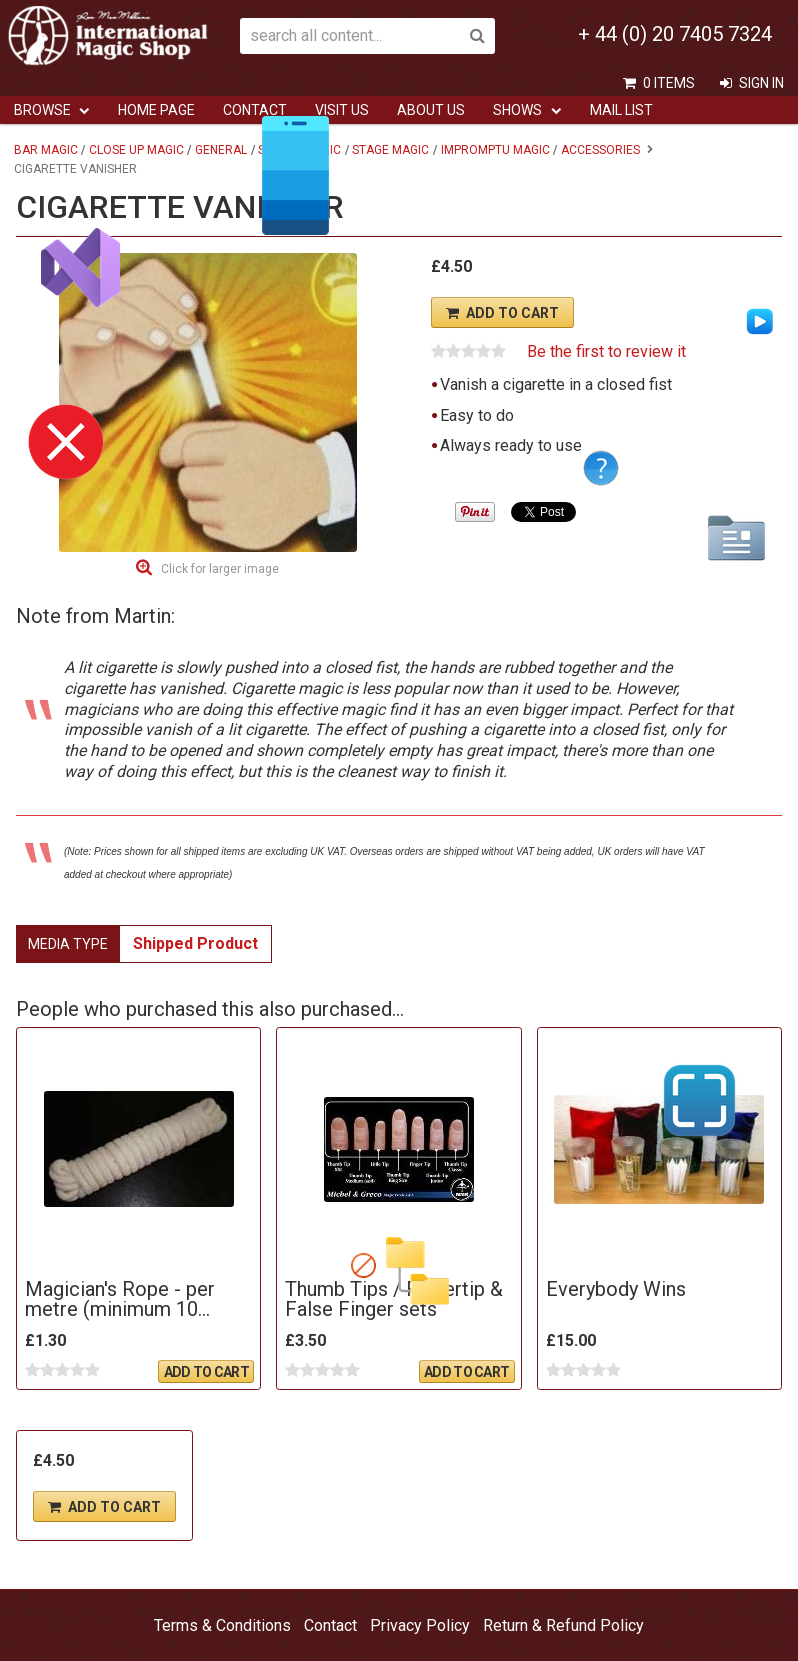 This screenshot has height=1661, width=798. What do you see at coordinates (80, 267) in the screenshot?
I see `open Visual Studio` at bounding box center [80, 267].